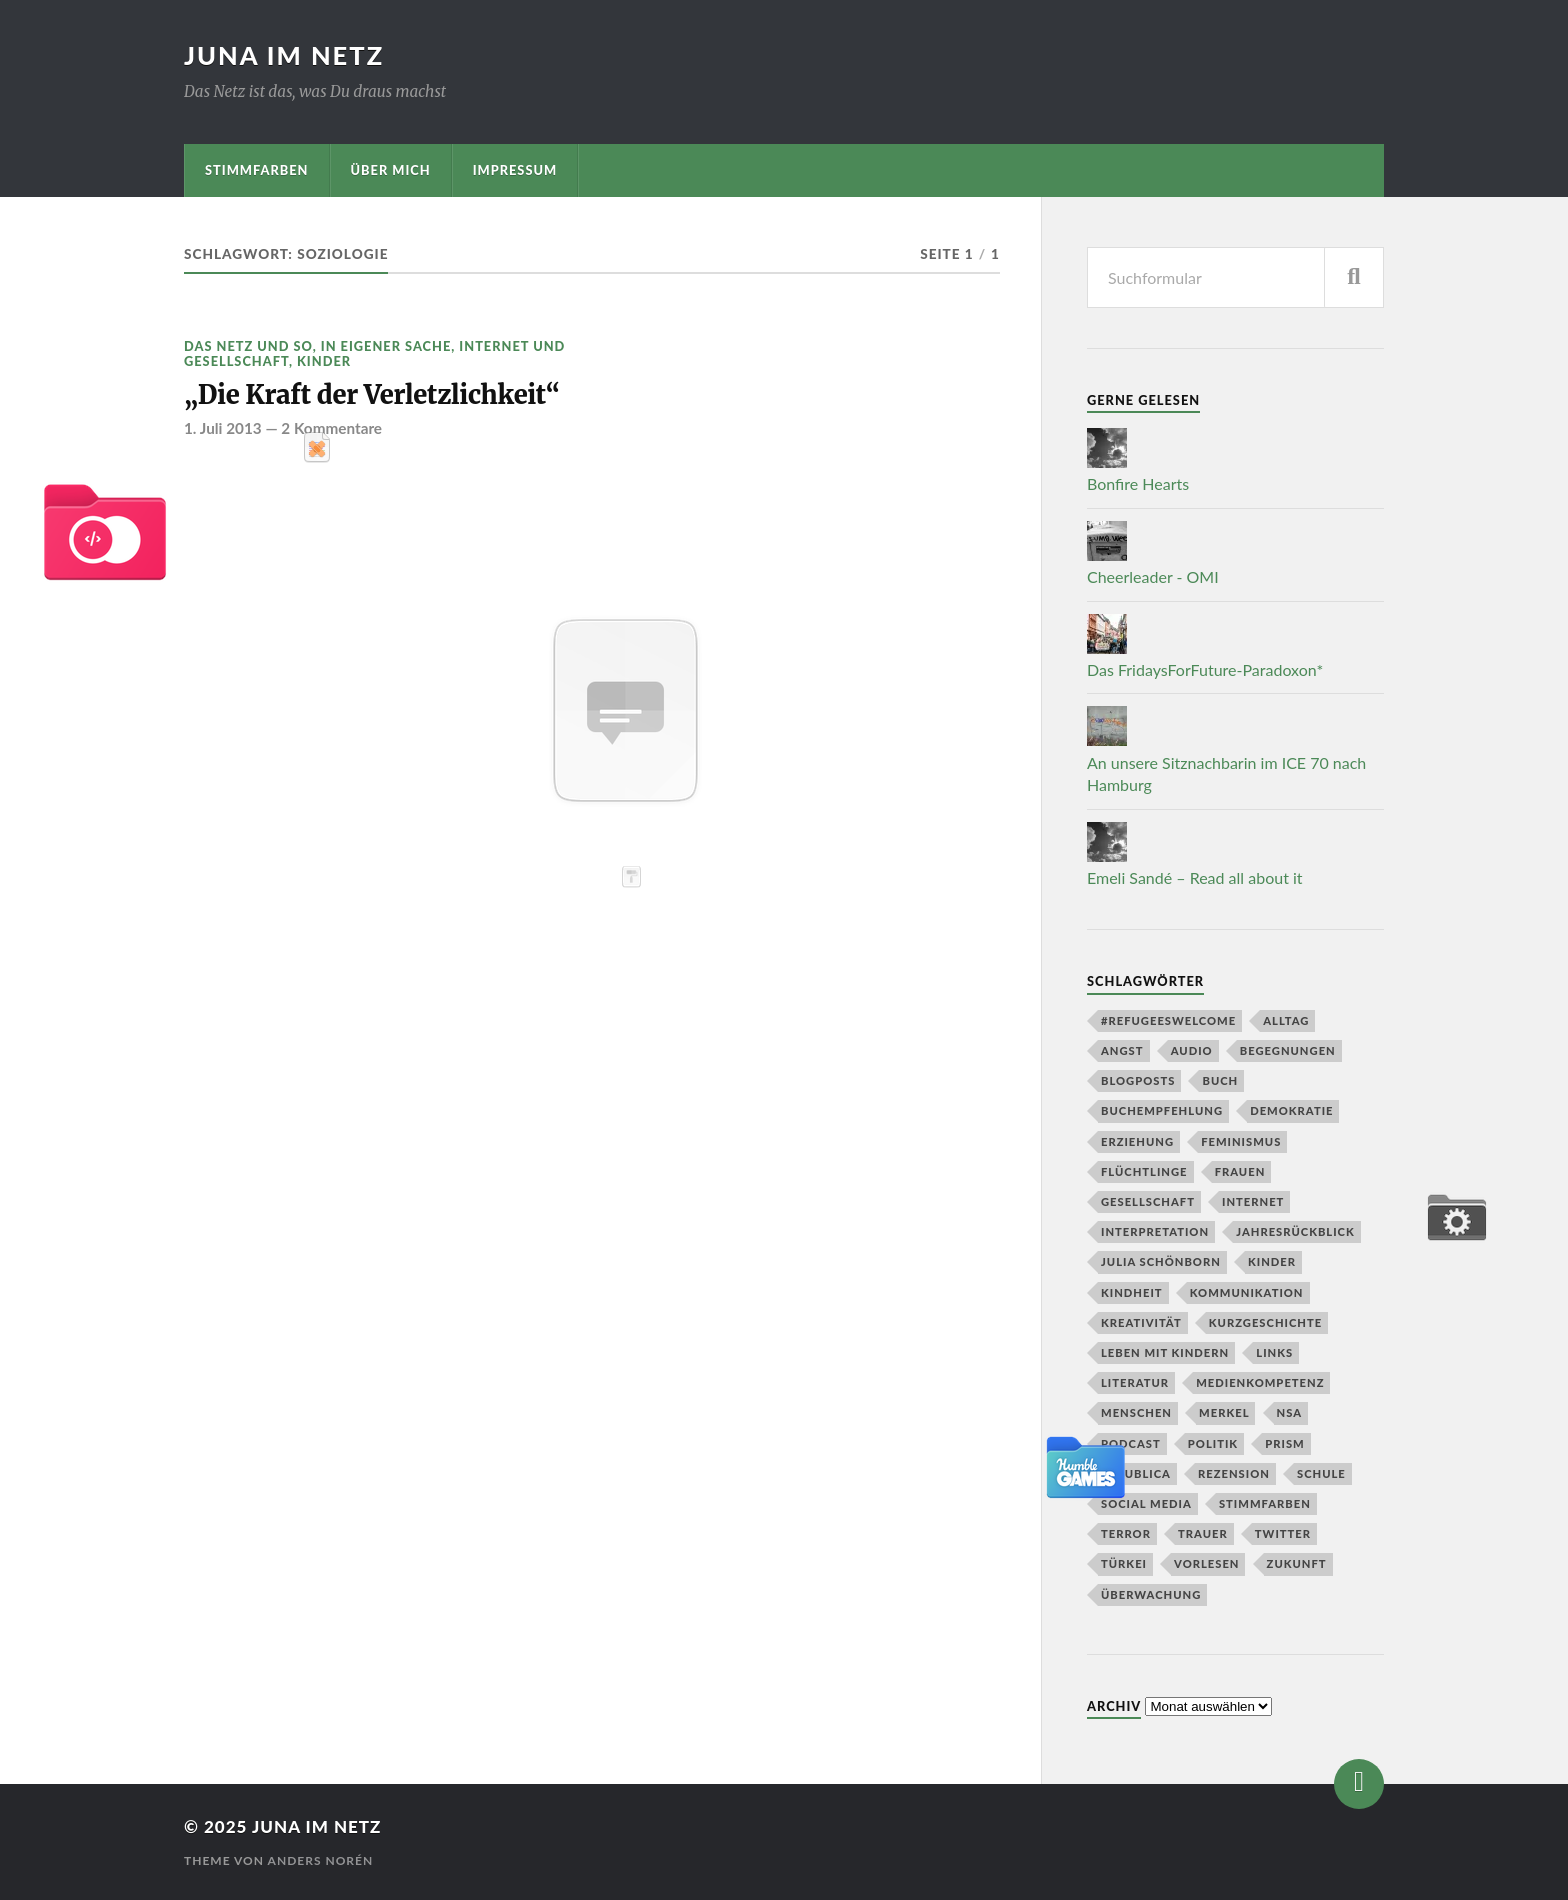 The image size is (1568, 1900). Describe the element at coordinates (1457, 1217) in the screenshot. I see `view smart folder with automated rules` at that location.